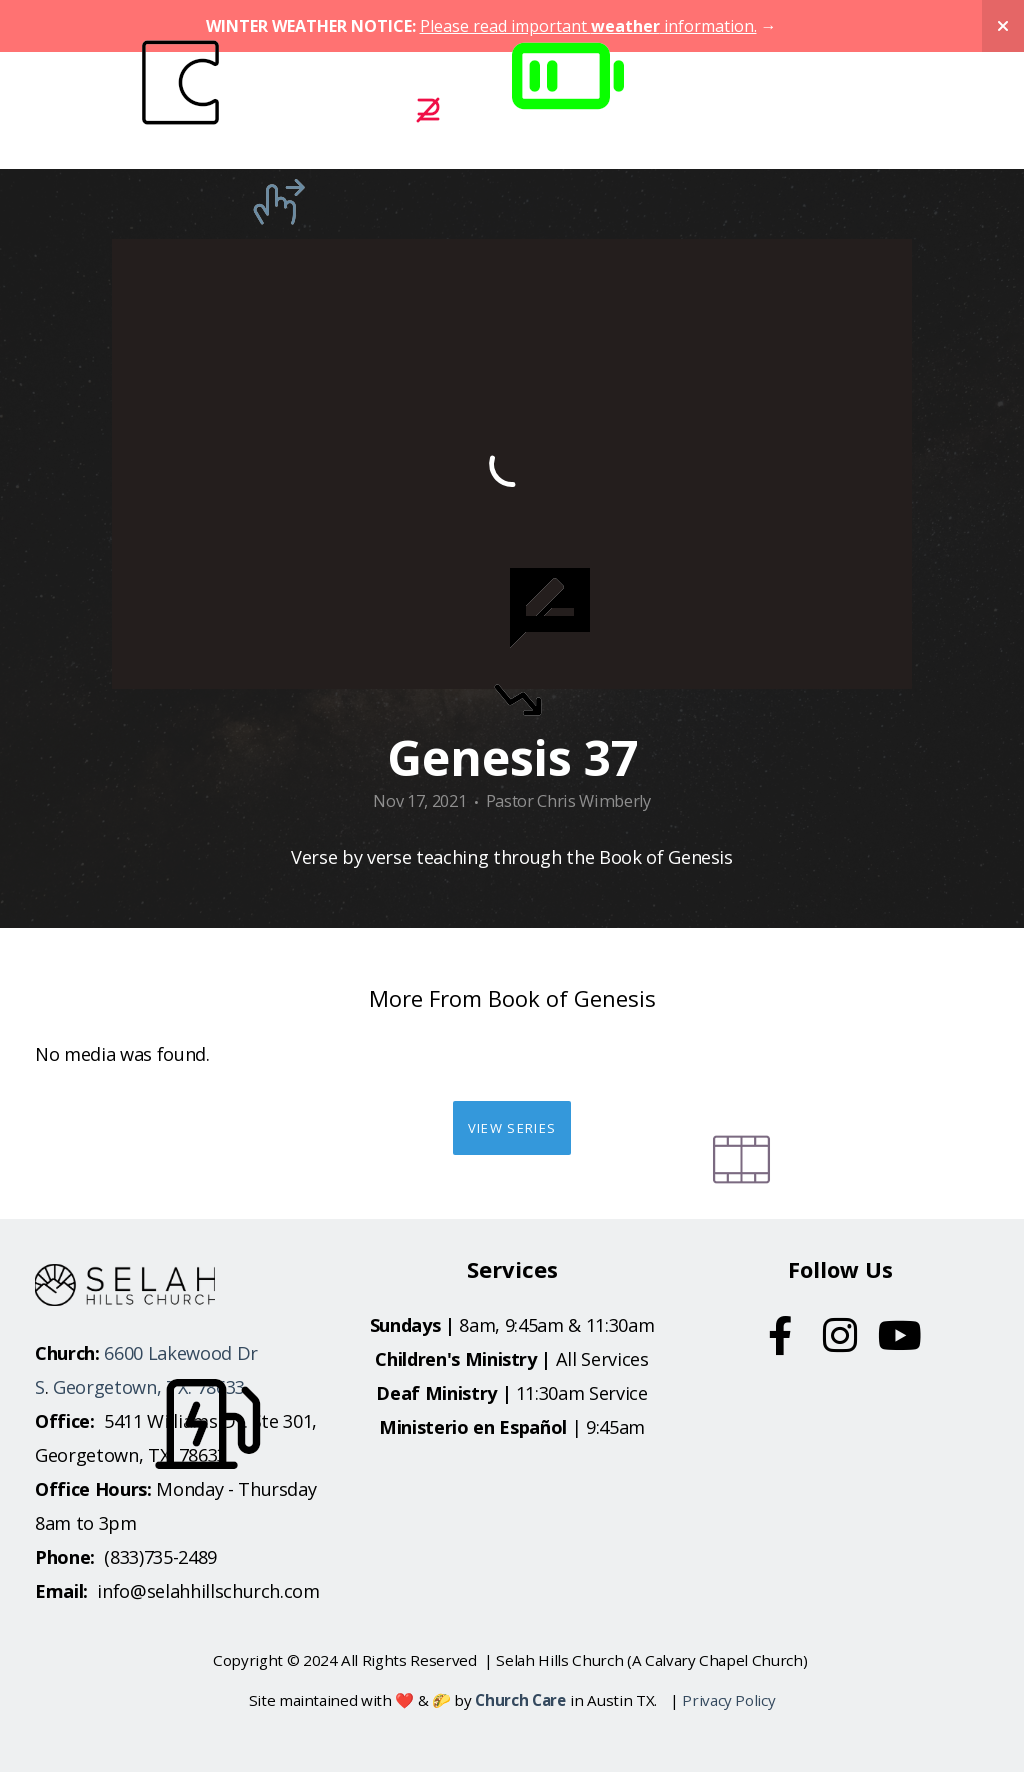  What do you see at coordinates (741, 1159) in the screenshot?
I see `view video or film content` at bounding box center [741, 1159].